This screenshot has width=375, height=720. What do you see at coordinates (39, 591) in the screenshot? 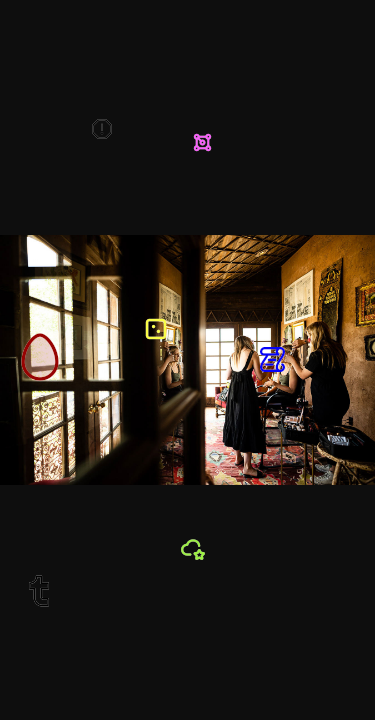
I see `open Tumblr app` at bounding box center [39, 591].